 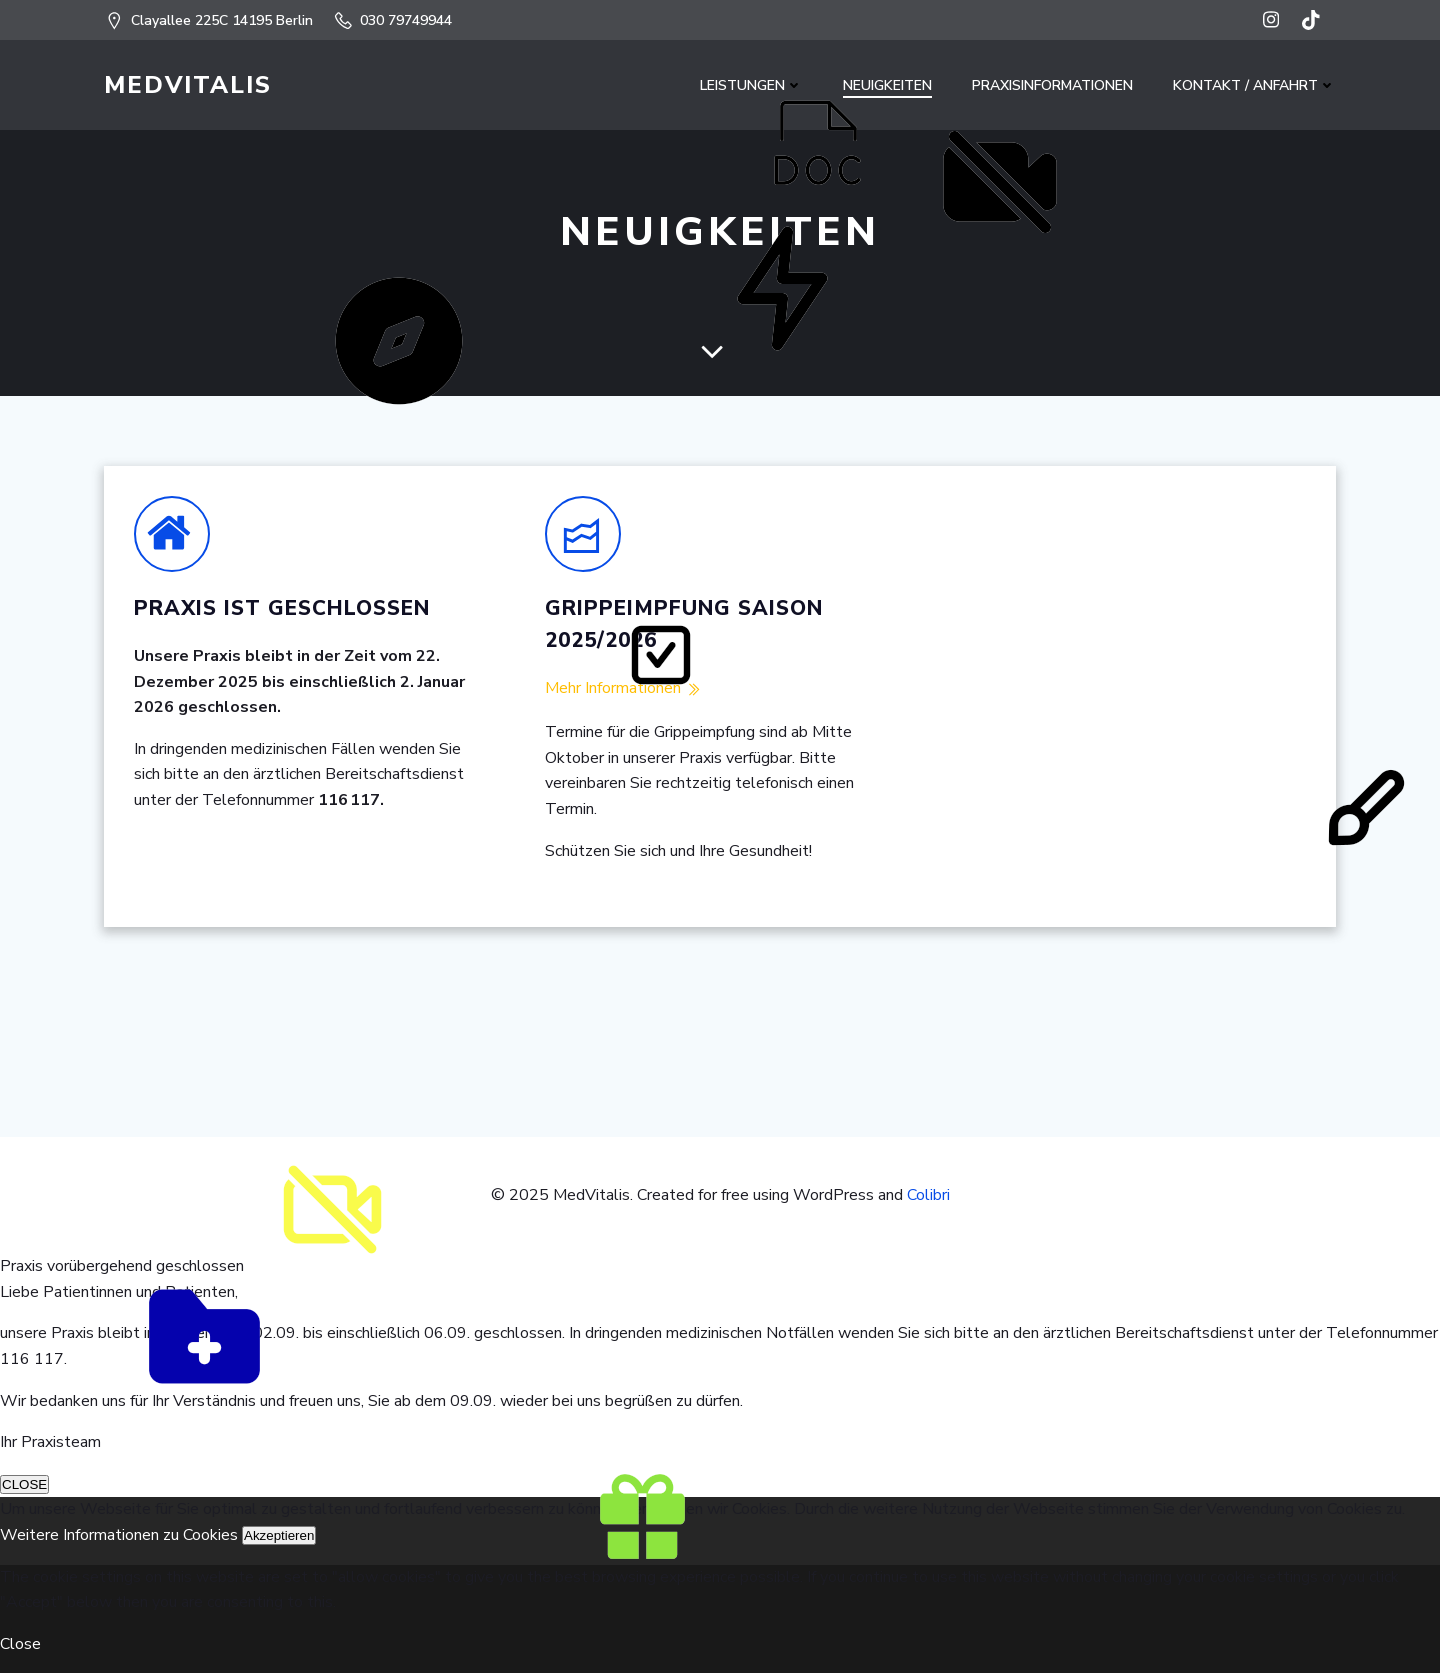 I want to click on access gifts or rewards, so click(x=642, y=1516).